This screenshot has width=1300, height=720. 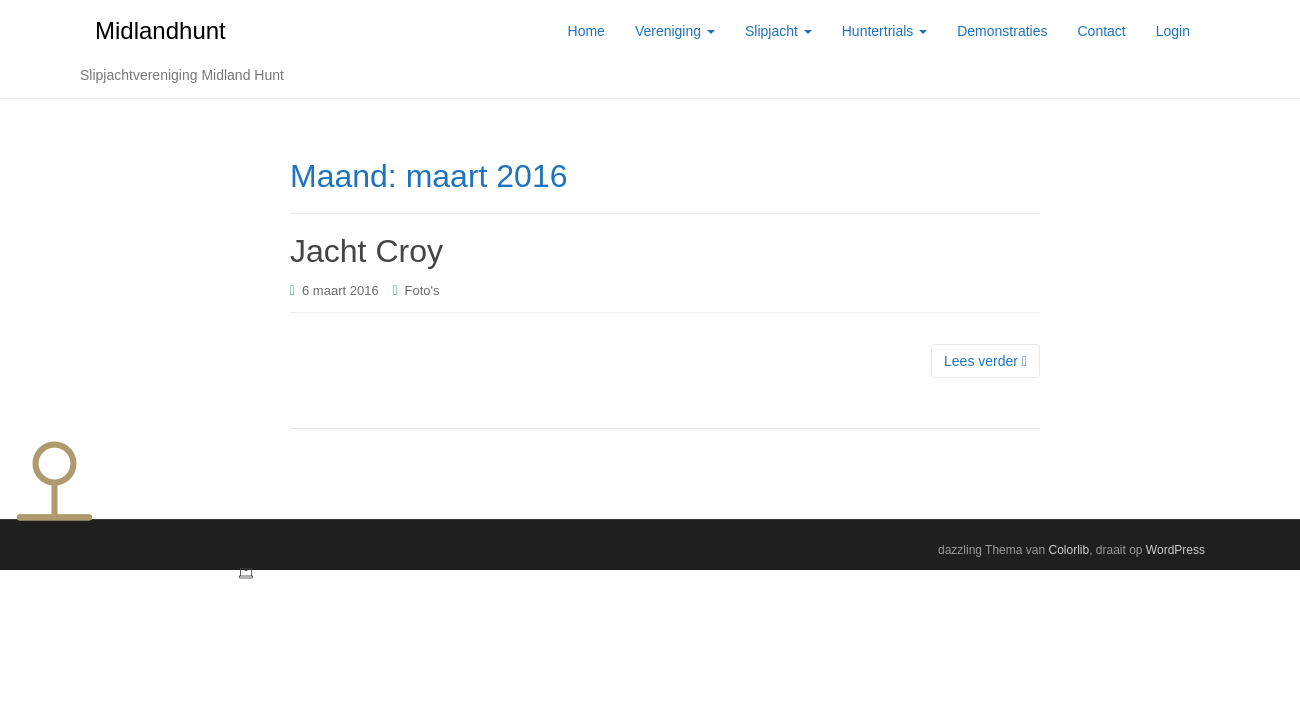 What do you see at coordinates (246, 573) in the screenshot?
I see `switch to desktop or laptop view` at bounding box center [246, 573].